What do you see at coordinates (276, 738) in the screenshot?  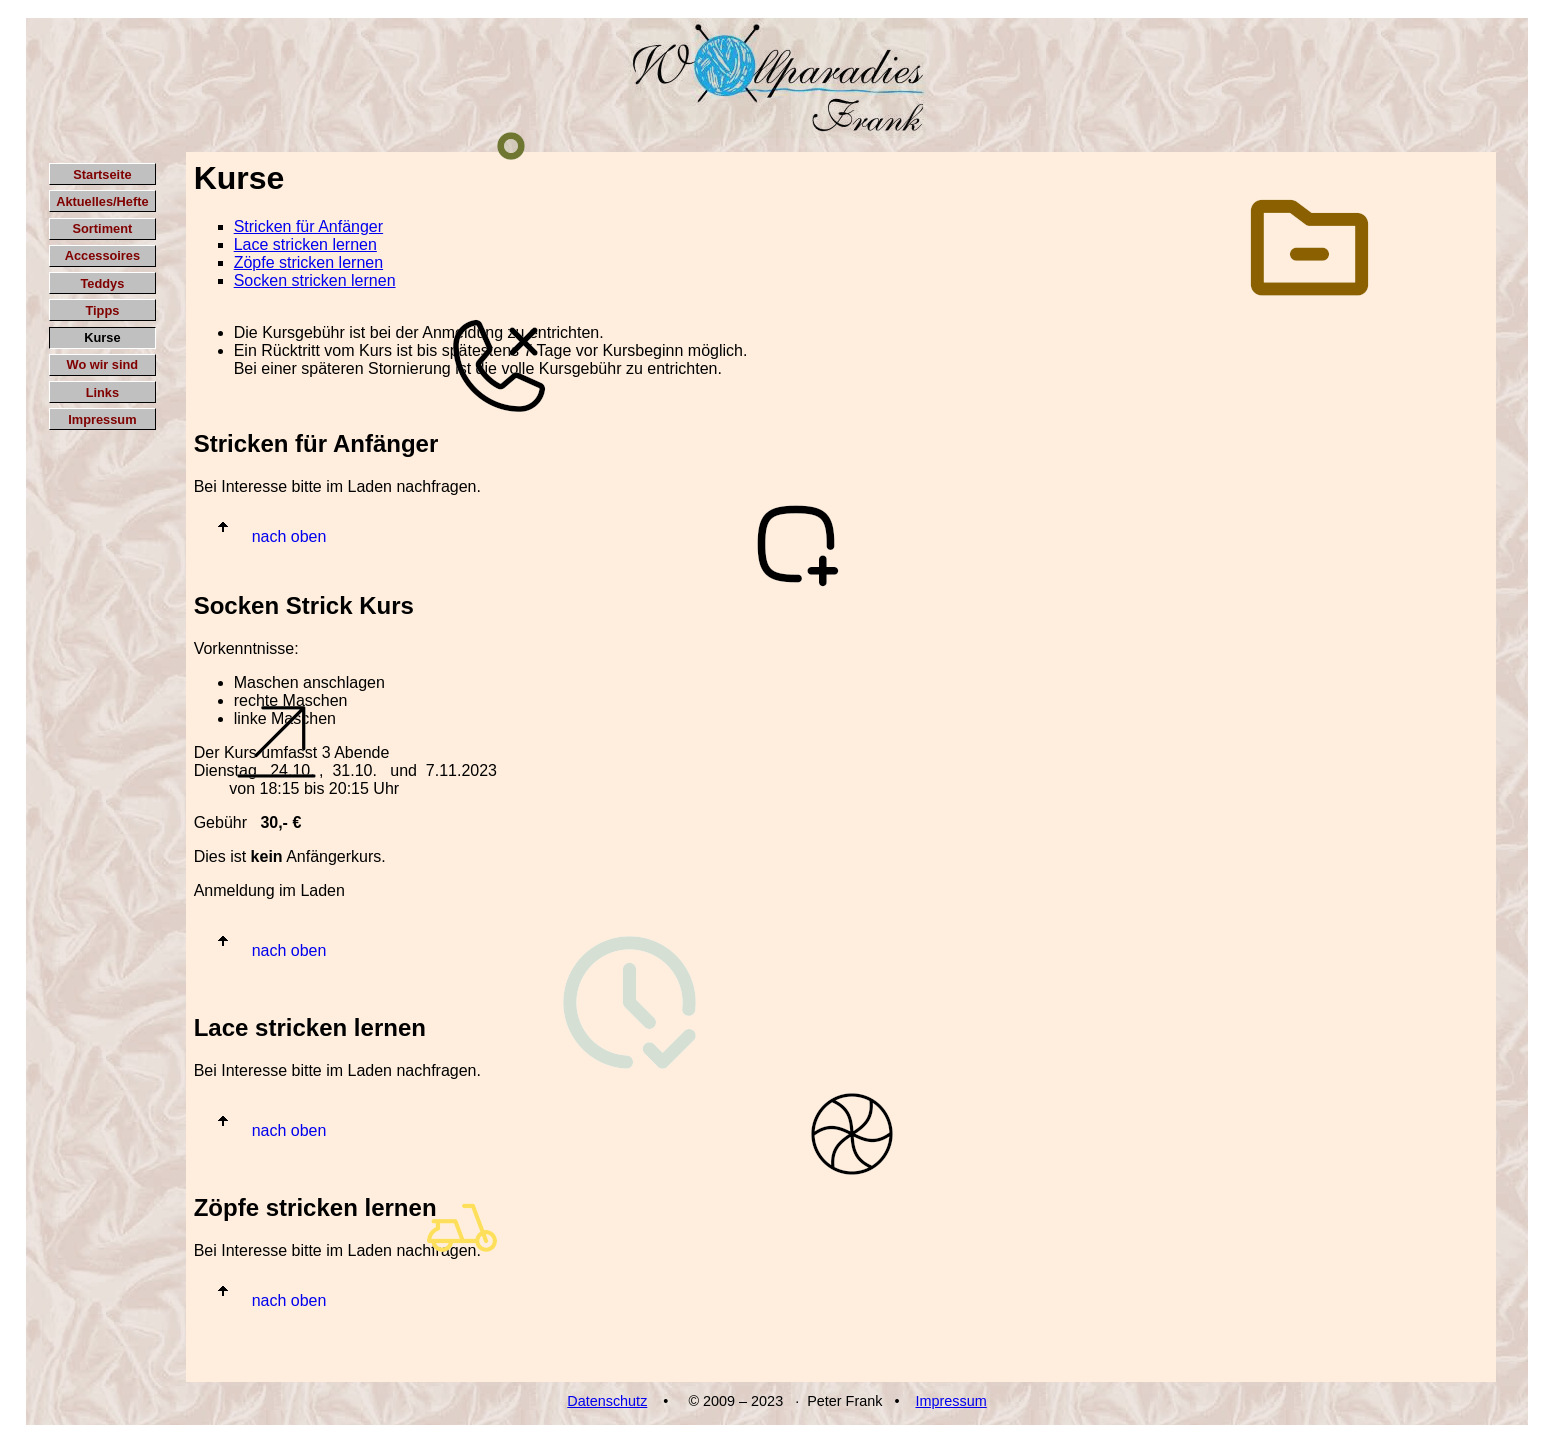 I see `open link in new tab or window` at bounding box center [276, 738].